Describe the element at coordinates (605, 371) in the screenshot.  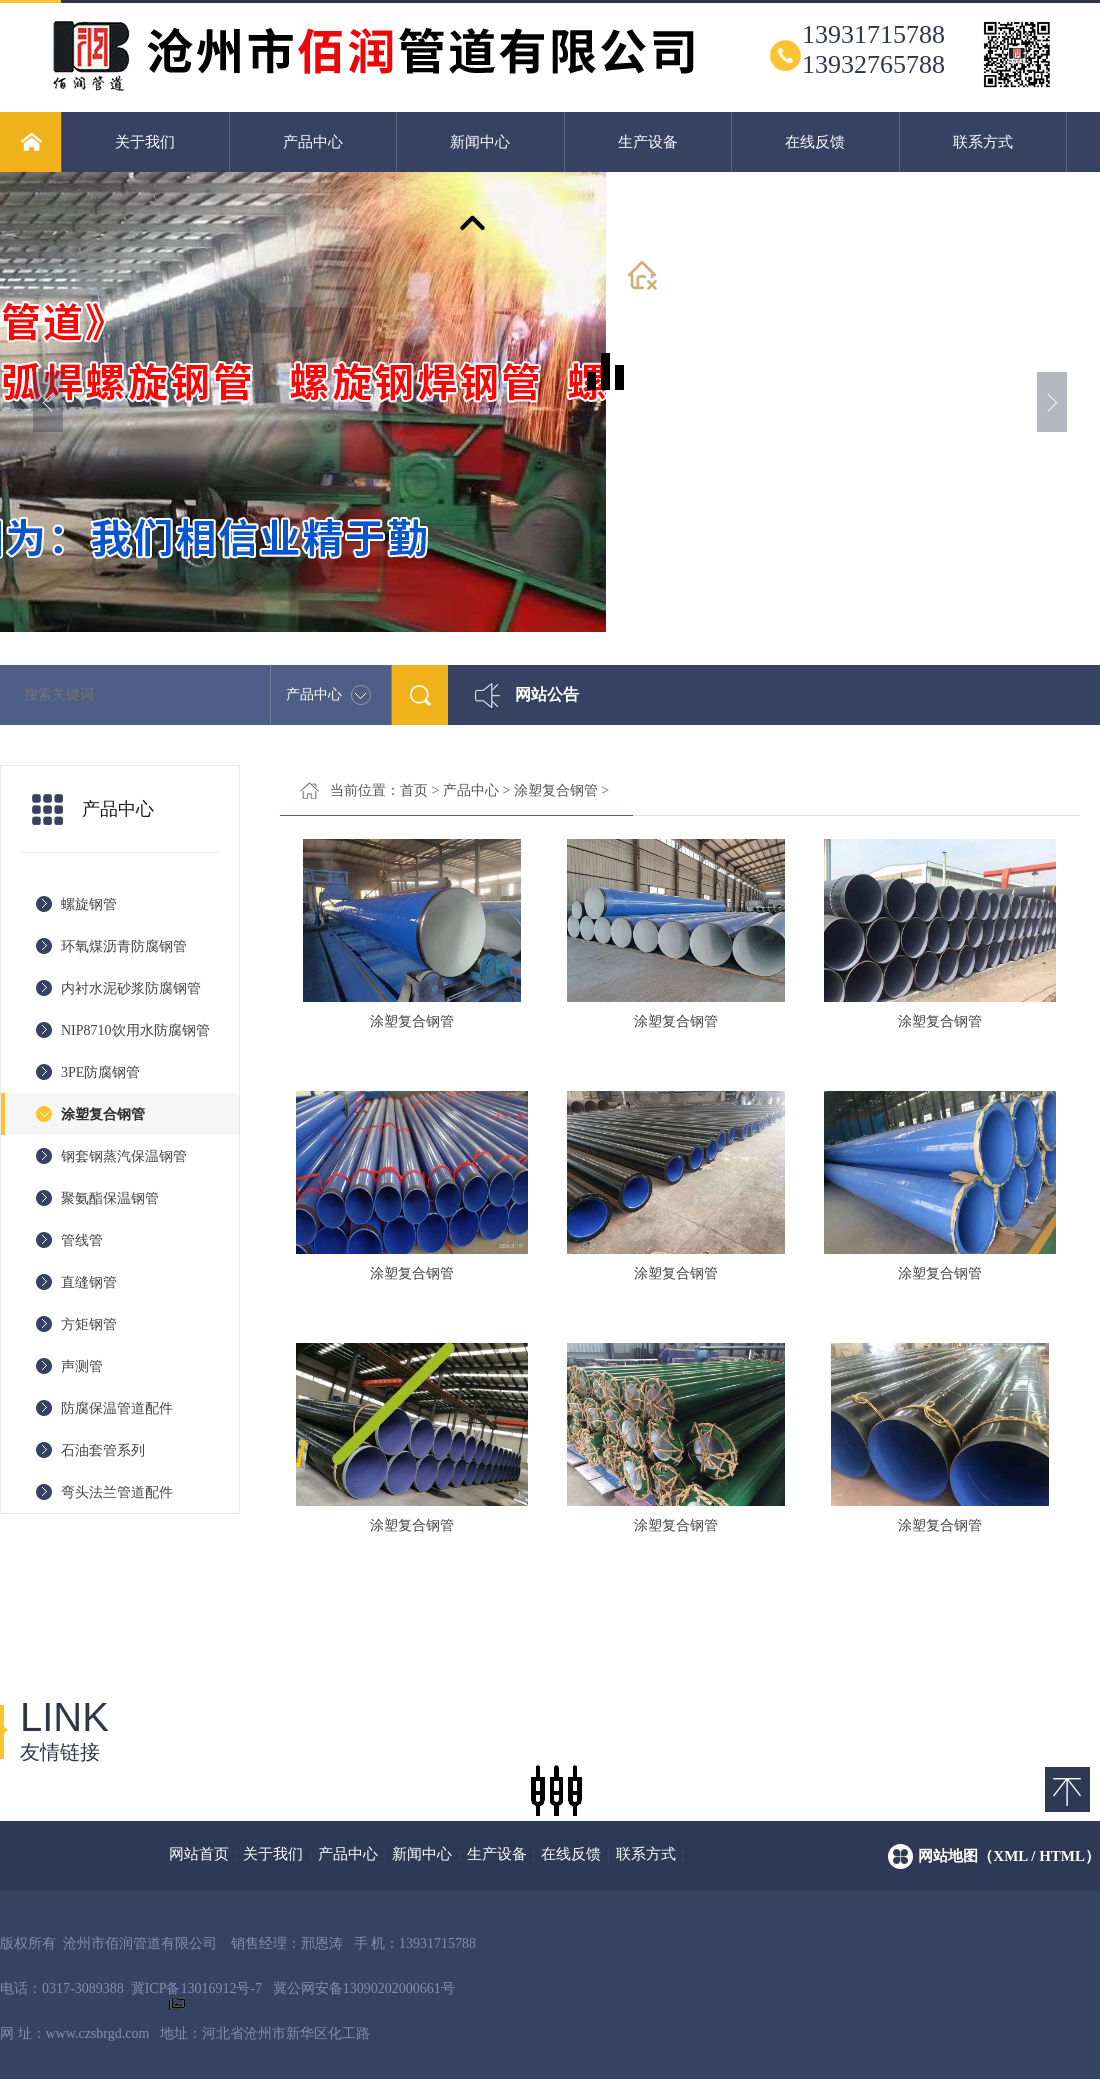
I see `adjust audio equalizer settings` at that location.